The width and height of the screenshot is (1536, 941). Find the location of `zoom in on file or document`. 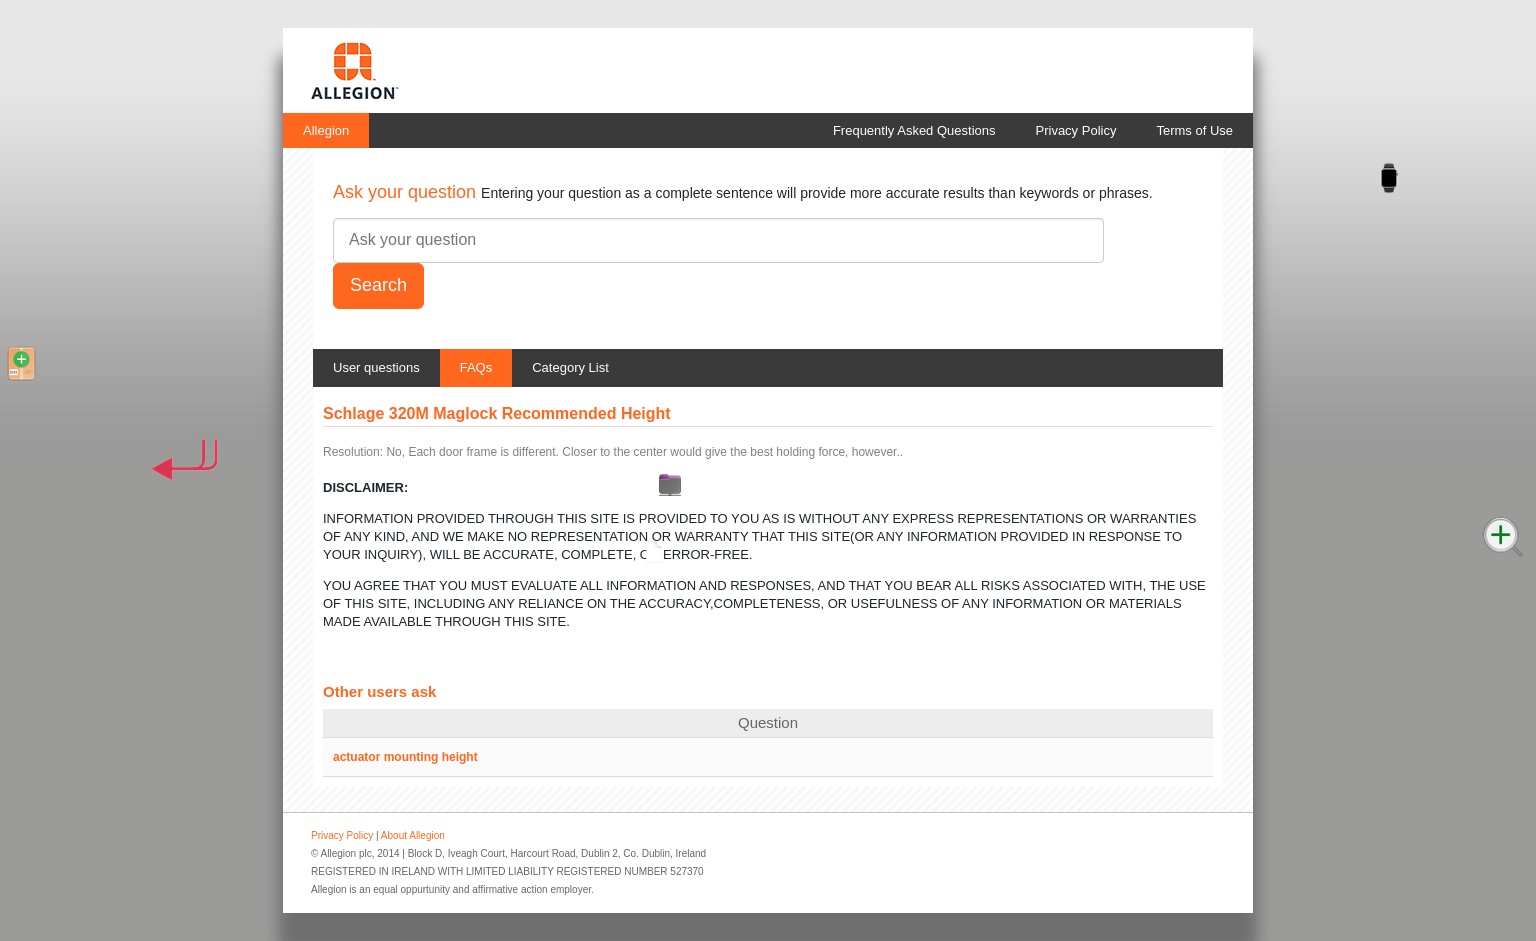

zoom in on file or document is located at coordinates (1503, 537).